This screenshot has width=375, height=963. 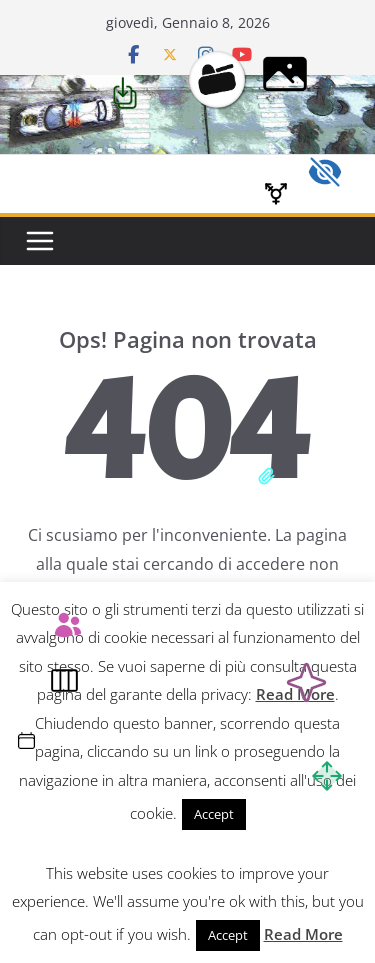 What do you see at coordinates (64, 680) in the screenshot?
I see `switch to column view layout` at bounding box center [64, 680].